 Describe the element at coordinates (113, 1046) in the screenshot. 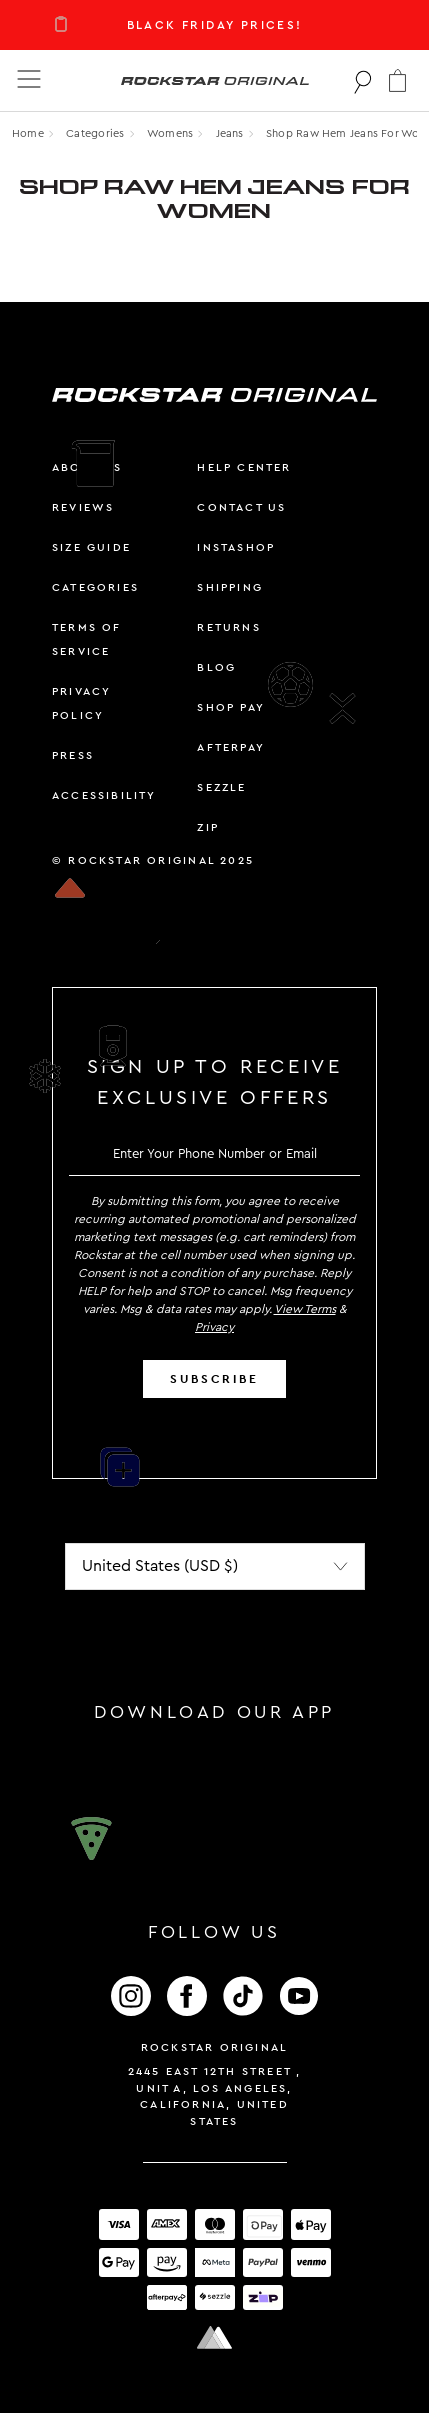

I see `access train schedules or rail transit options` at that location.